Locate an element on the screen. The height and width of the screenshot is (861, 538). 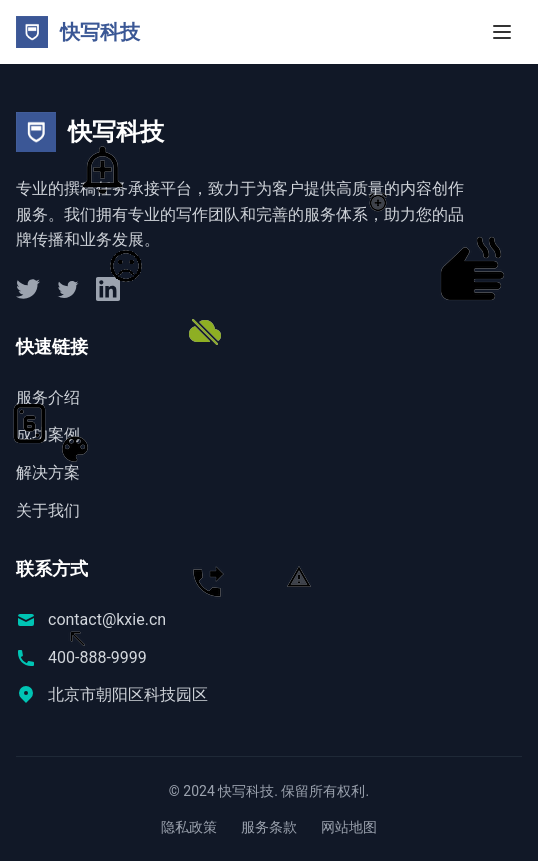
rate your experience as negative is located at coordinates (126, 266).